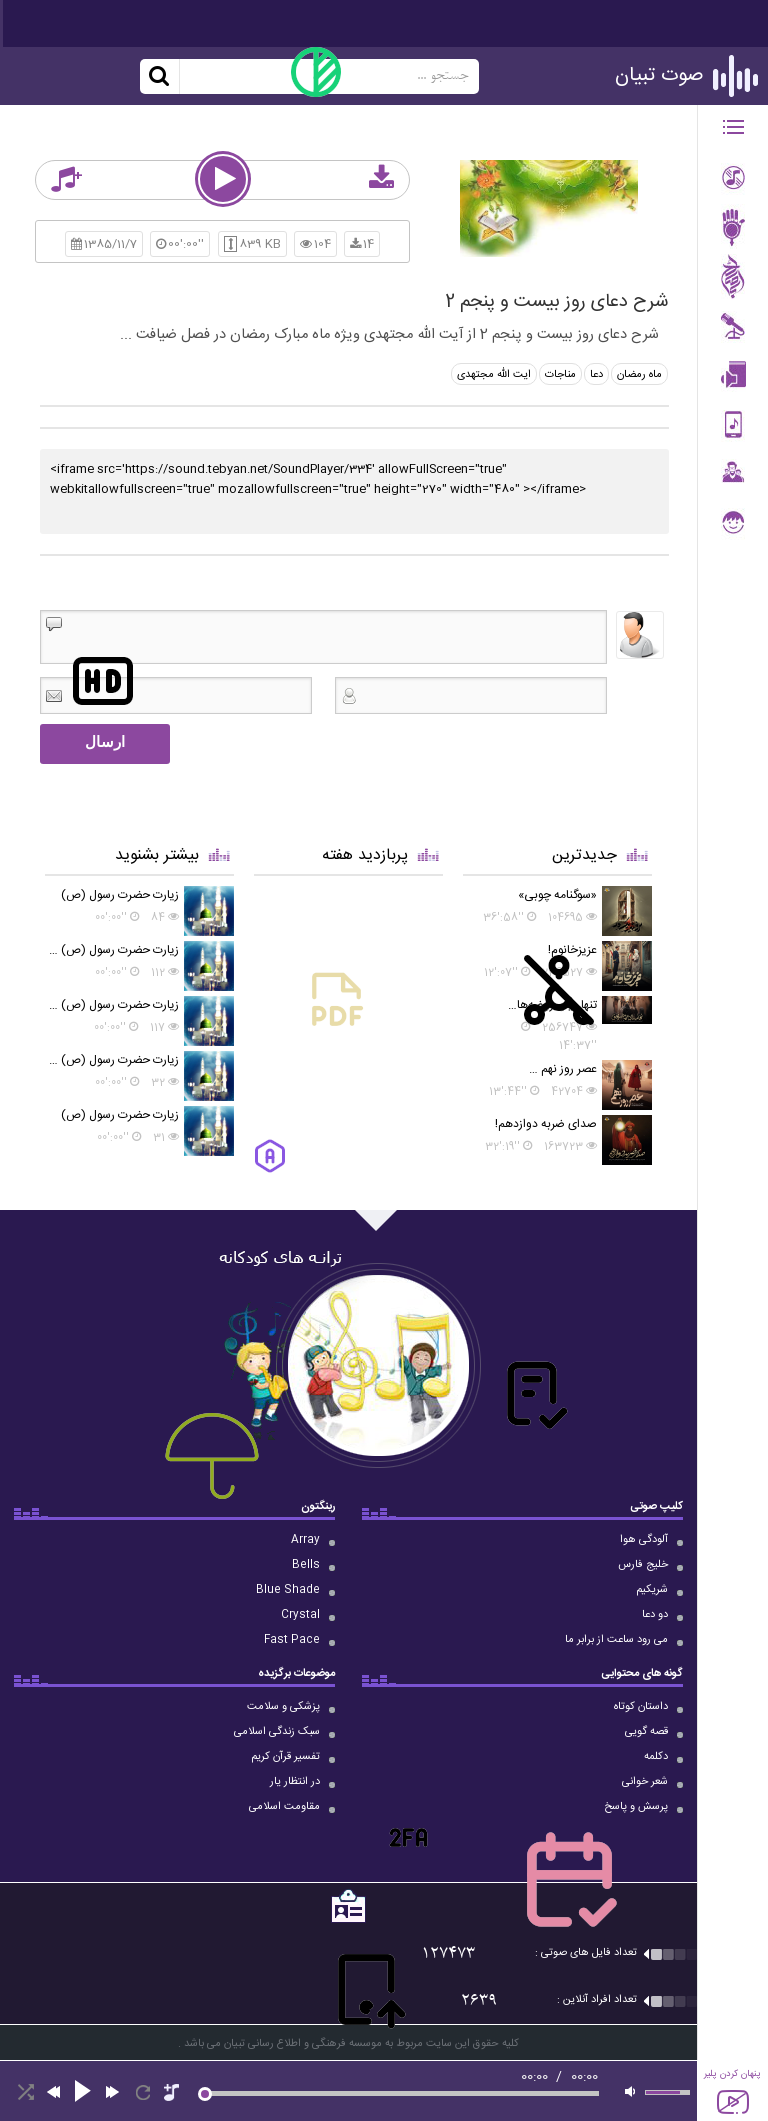  I want to click on indicates high definition video quality, so click(103, 681).